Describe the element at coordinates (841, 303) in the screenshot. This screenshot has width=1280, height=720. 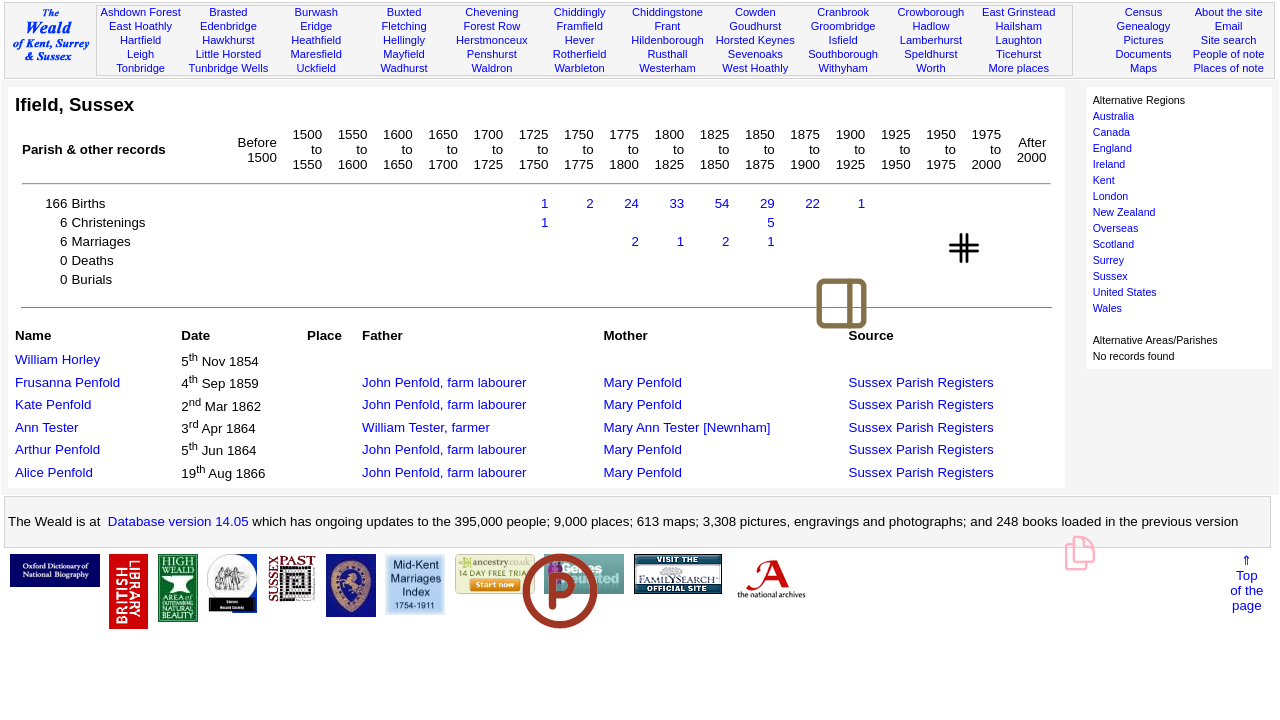
I see `toggle right sidebar panel` at that location.